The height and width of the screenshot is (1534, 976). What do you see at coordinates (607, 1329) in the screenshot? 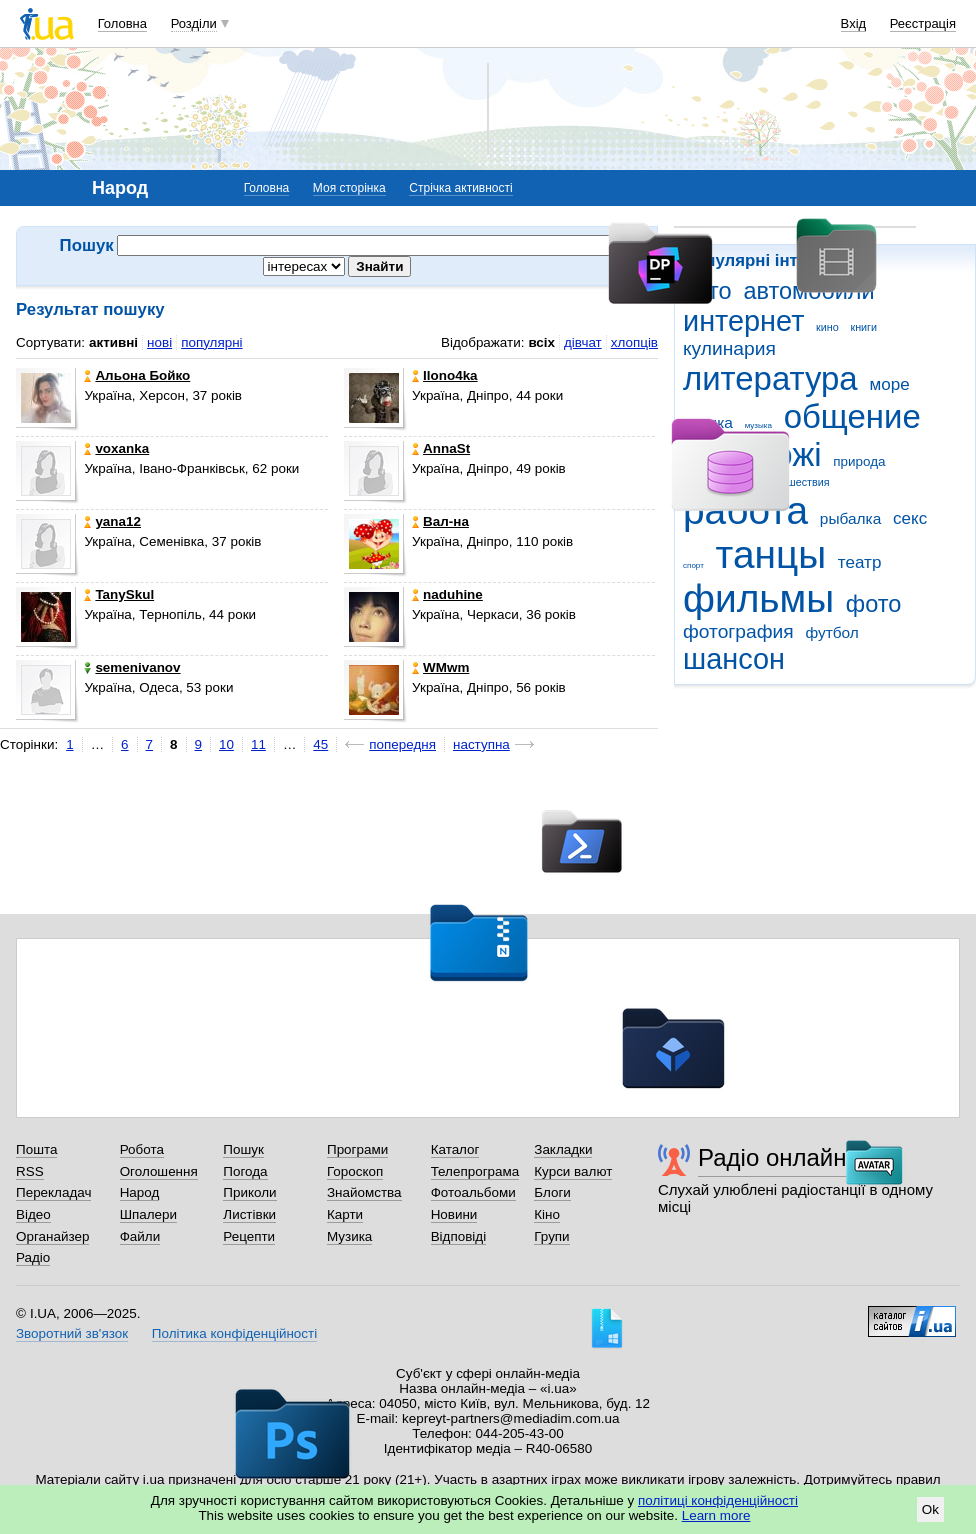
I see `a compressed windows executable file` at bounding box center [607, 1329].